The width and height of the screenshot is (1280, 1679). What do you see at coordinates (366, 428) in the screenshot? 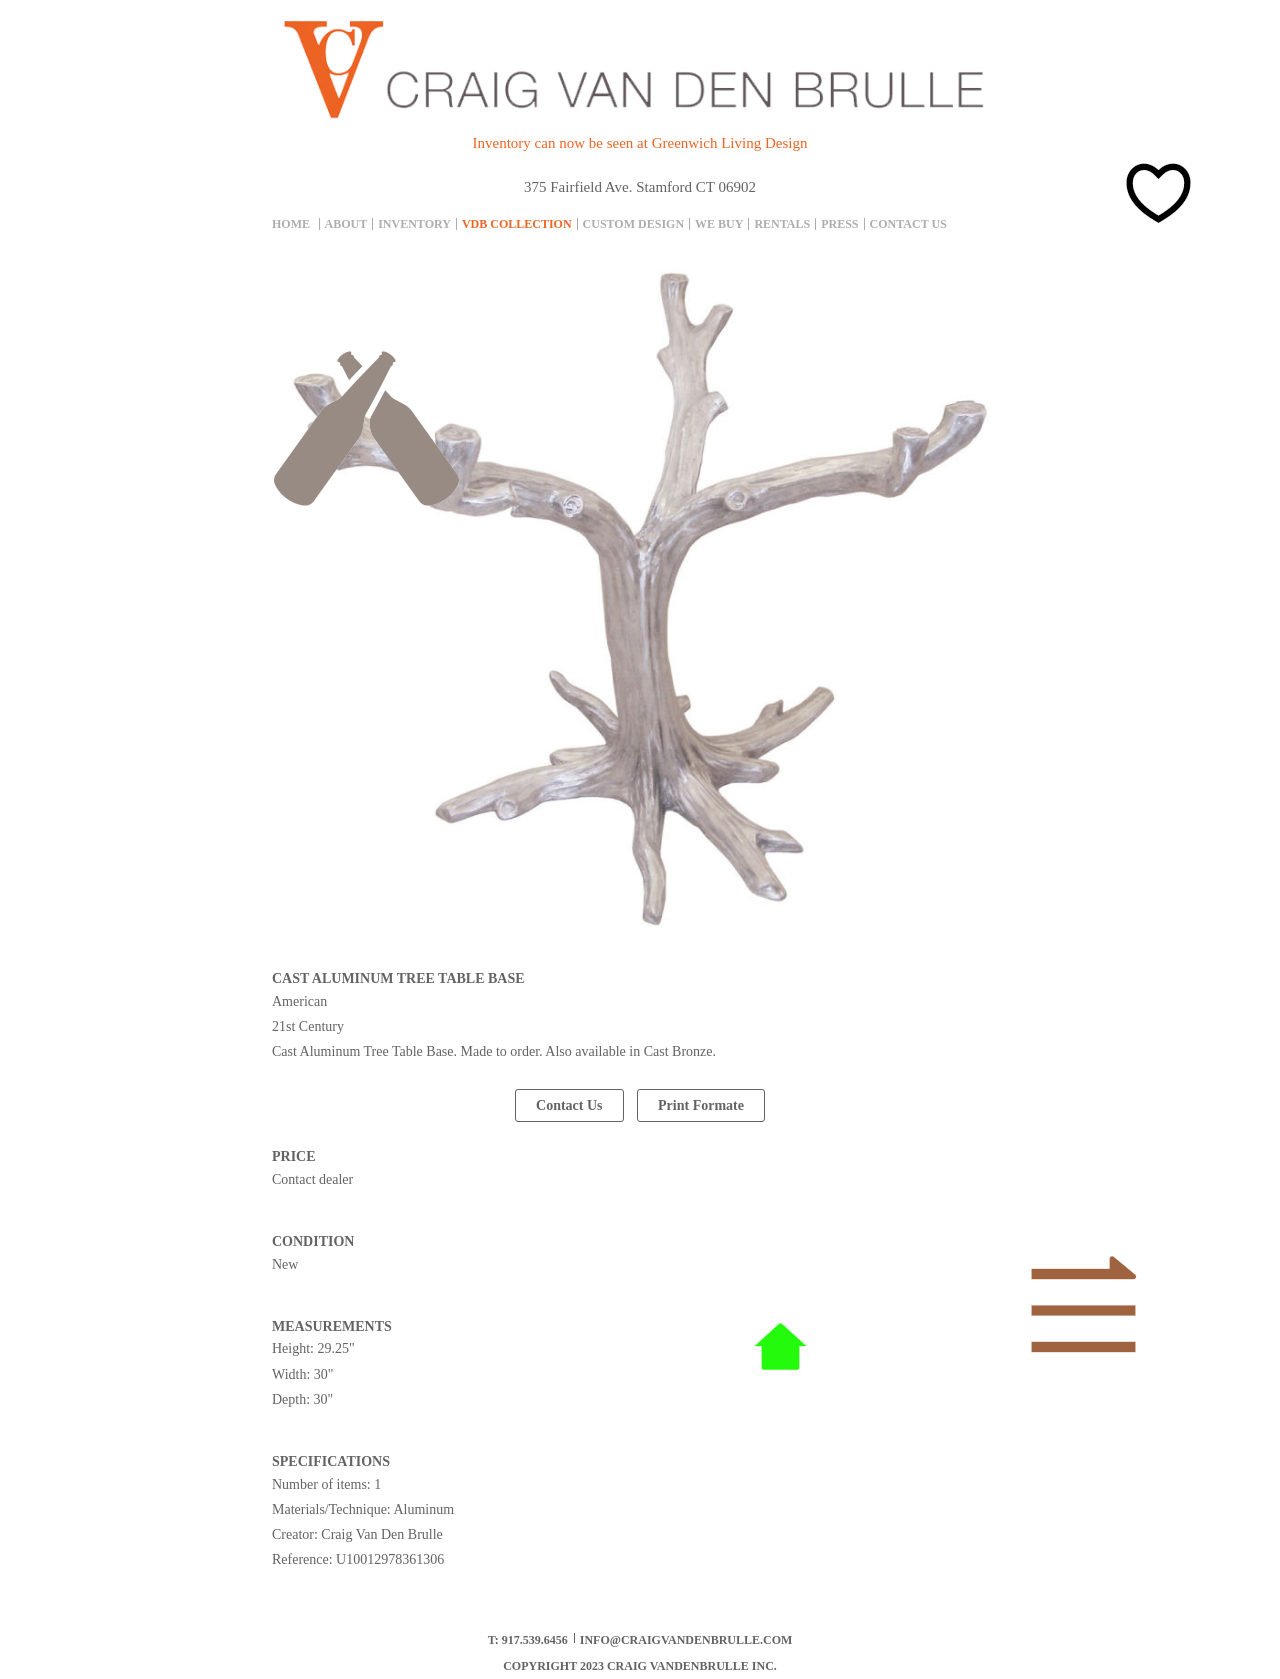
I see `open the Untappd app` at bounding box center [366, 428].